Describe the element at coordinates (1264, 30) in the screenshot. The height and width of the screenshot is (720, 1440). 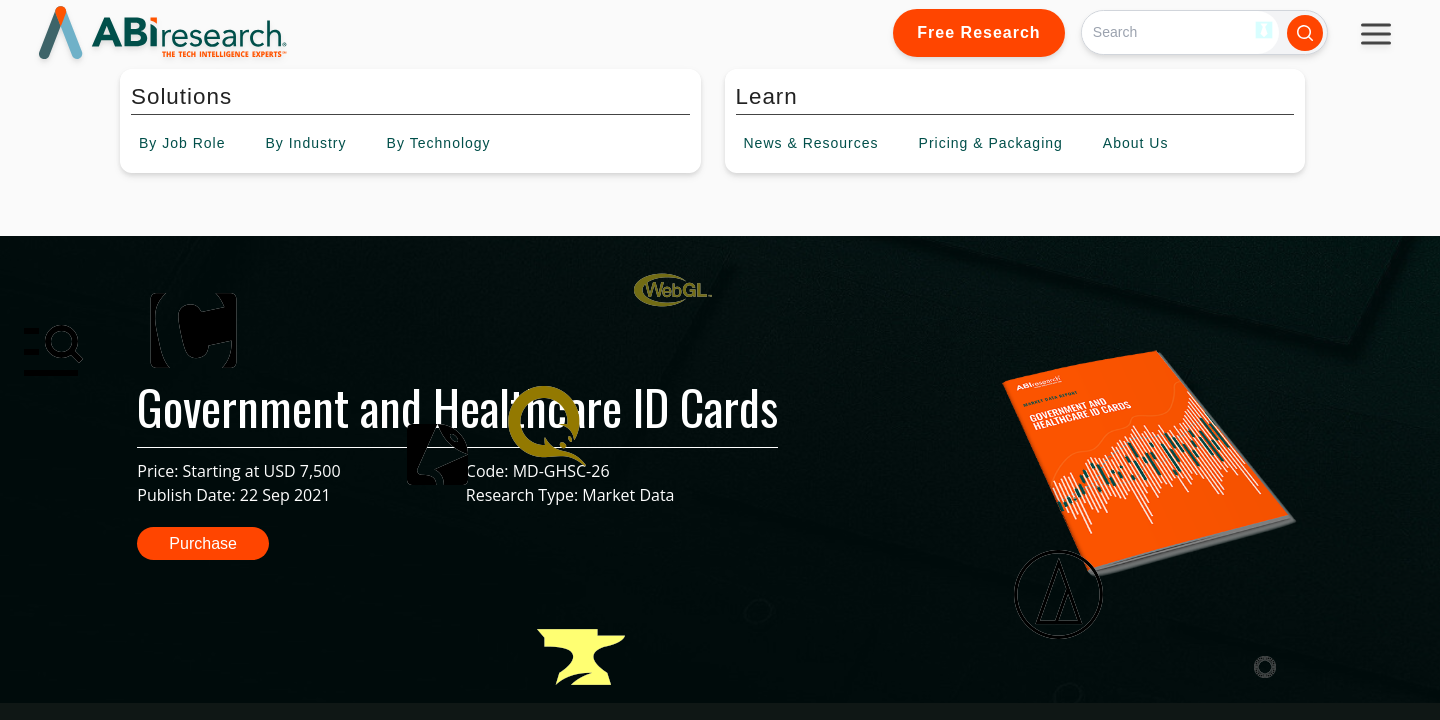
I see `black tie formal wear or dress code indicator` at that location.